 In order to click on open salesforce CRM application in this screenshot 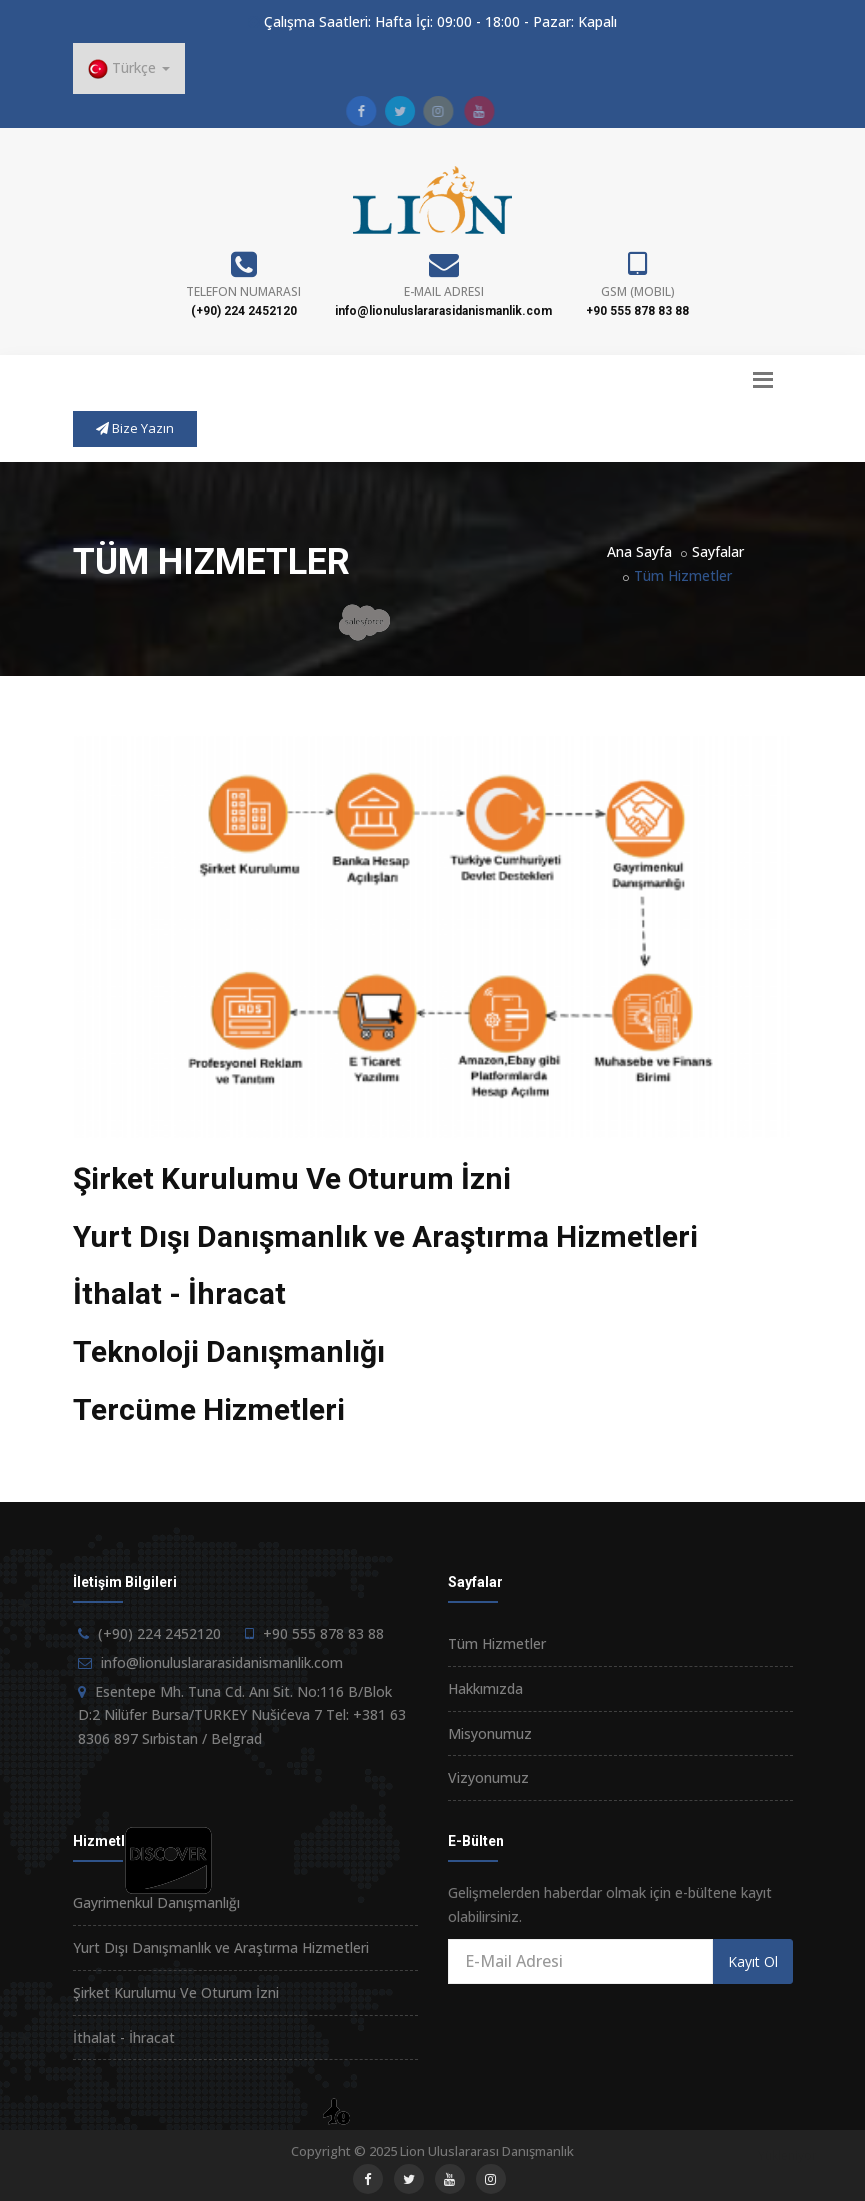, I will do `click(364, 622)`.